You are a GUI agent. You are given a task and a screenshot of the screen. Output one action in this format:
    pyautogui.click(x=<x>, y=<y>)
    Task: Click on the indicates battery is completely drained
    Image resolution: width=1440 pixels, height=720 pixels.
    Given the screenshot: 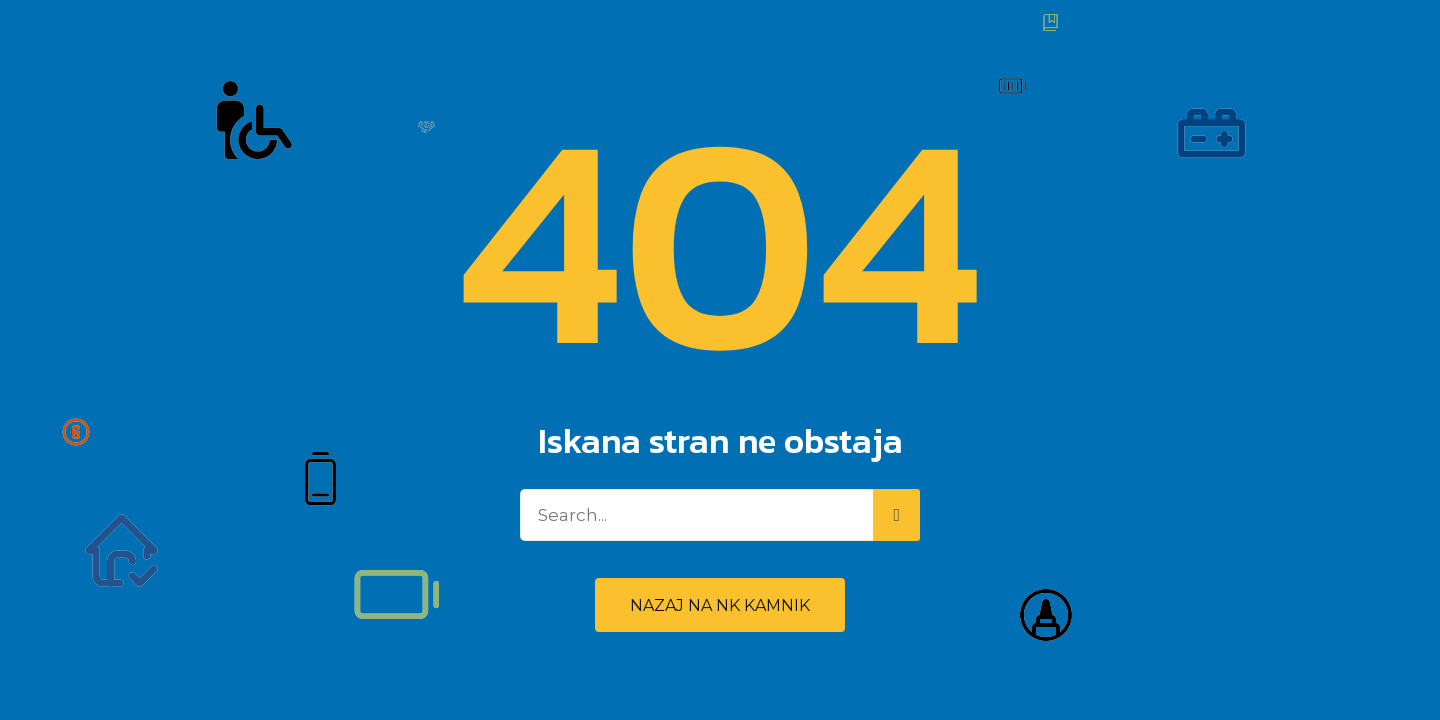 What is the action you would take?
    pyautogui.click(x=395, y=594)
    